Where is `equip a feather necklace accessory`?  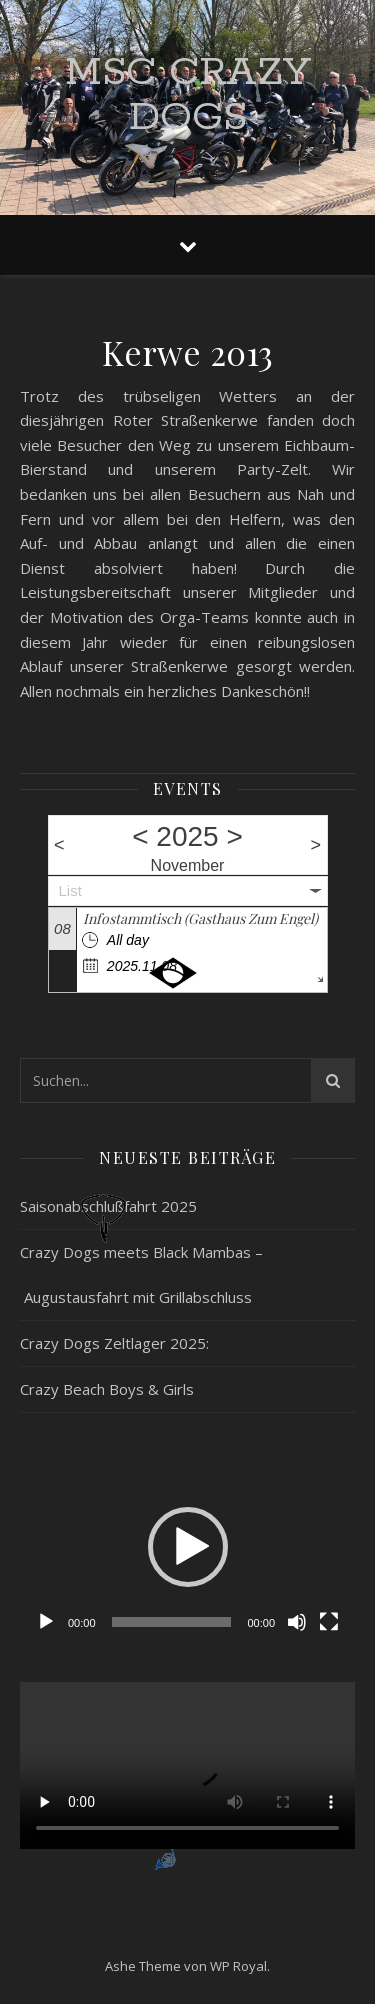
equip a feather necklace accessory is located at coordinates (103, 1218).